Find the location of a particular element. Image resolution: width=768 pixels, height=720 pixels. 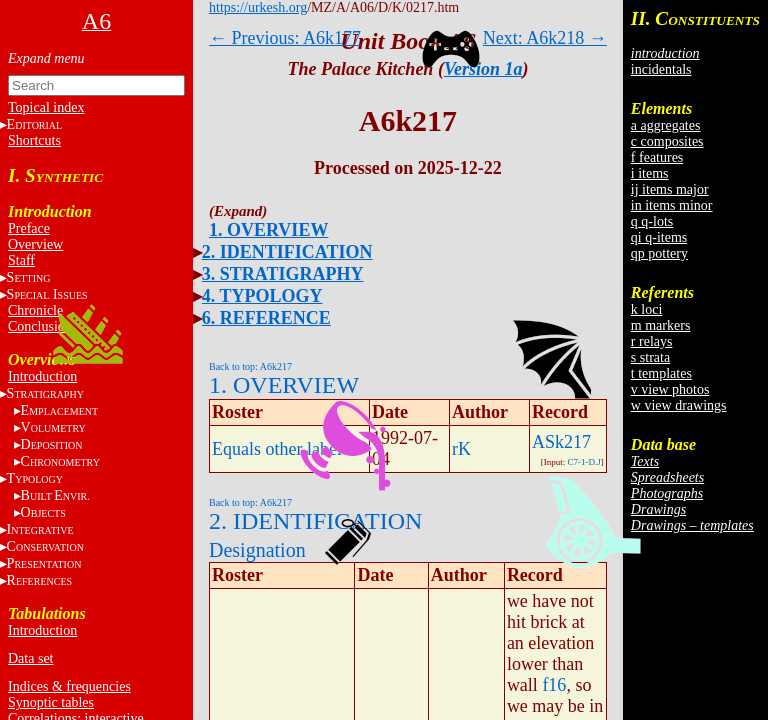

equip stun grenade weapon is located at coordinates (348, 542).